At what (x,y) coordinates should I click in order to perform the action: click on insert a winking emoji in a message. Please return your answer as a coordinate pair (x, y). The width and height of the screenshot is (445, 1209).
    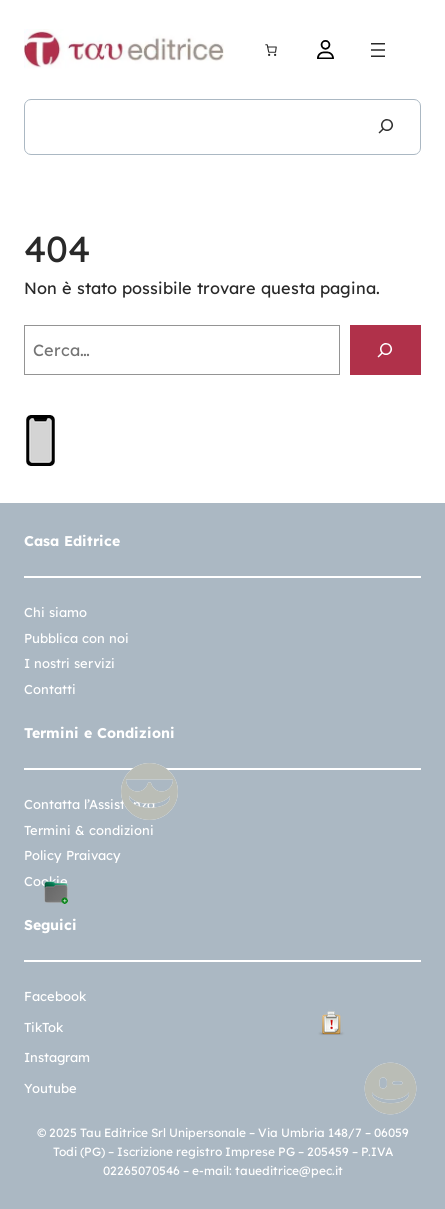
    Looking at the image, I should click on (390, 1088).